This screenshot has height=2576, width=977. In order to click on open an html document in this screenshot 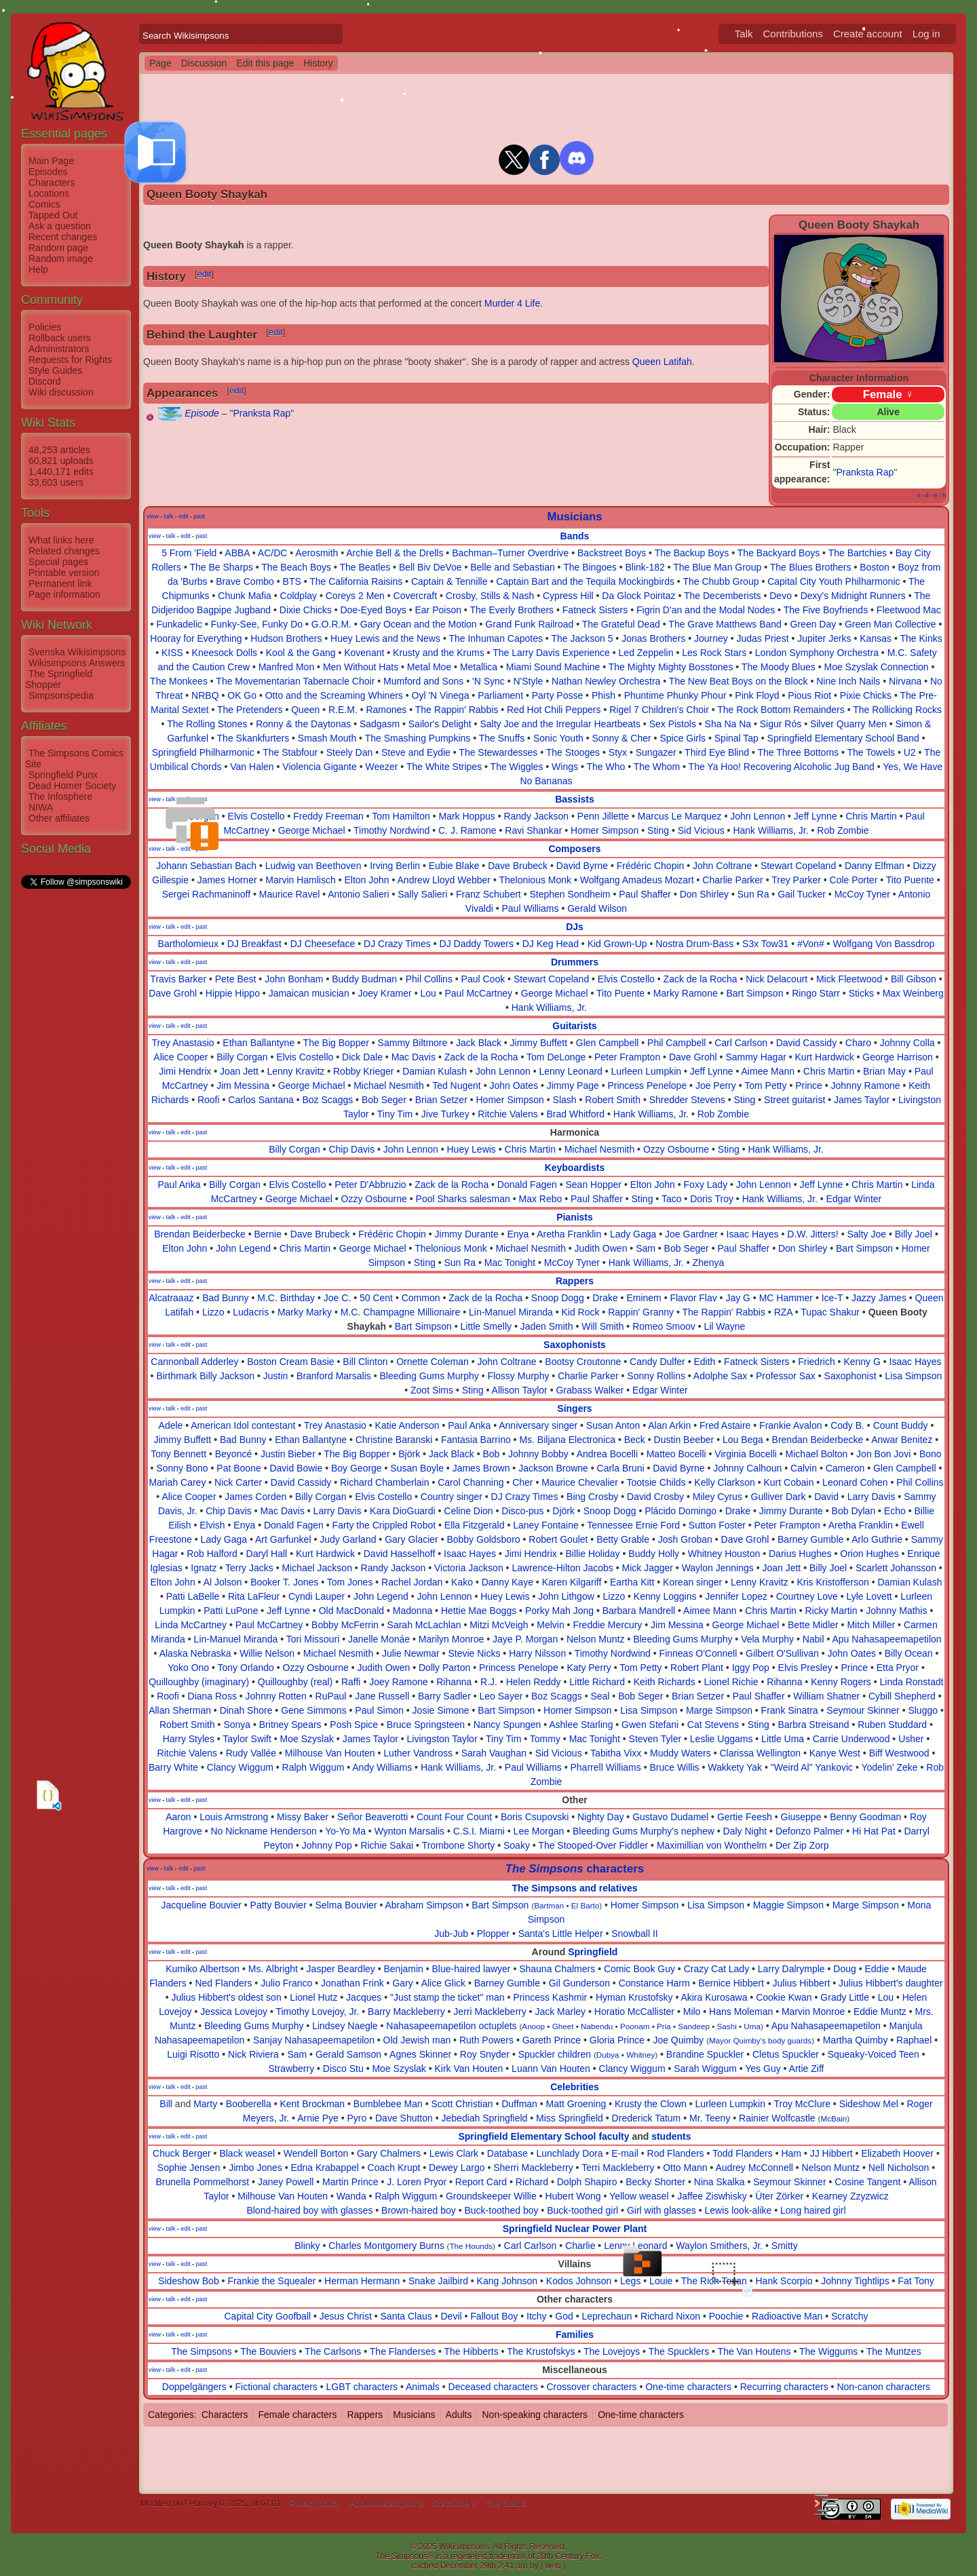, I will do `click(747, 2290)`.